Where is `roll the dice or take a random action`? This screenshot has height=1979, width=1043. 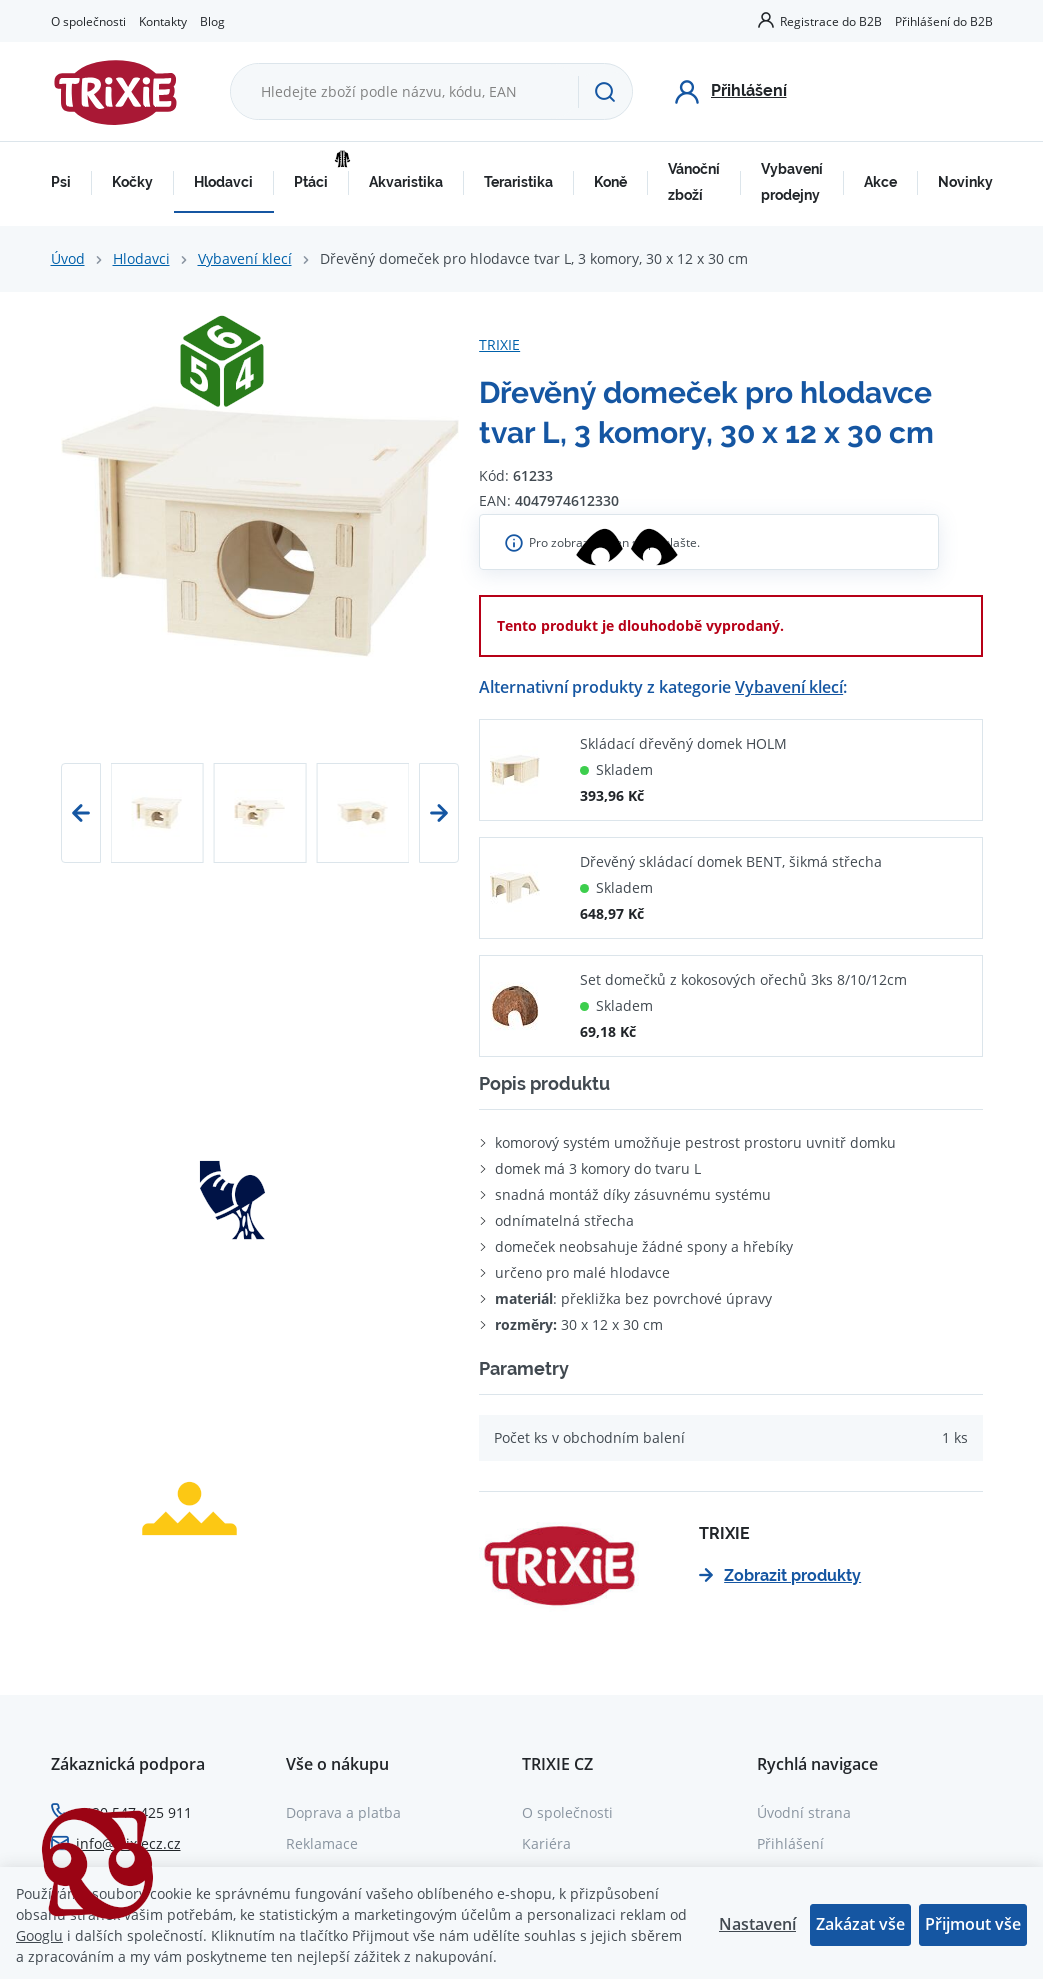 roll the dice or take a random action is located at coordinates (222, 362).